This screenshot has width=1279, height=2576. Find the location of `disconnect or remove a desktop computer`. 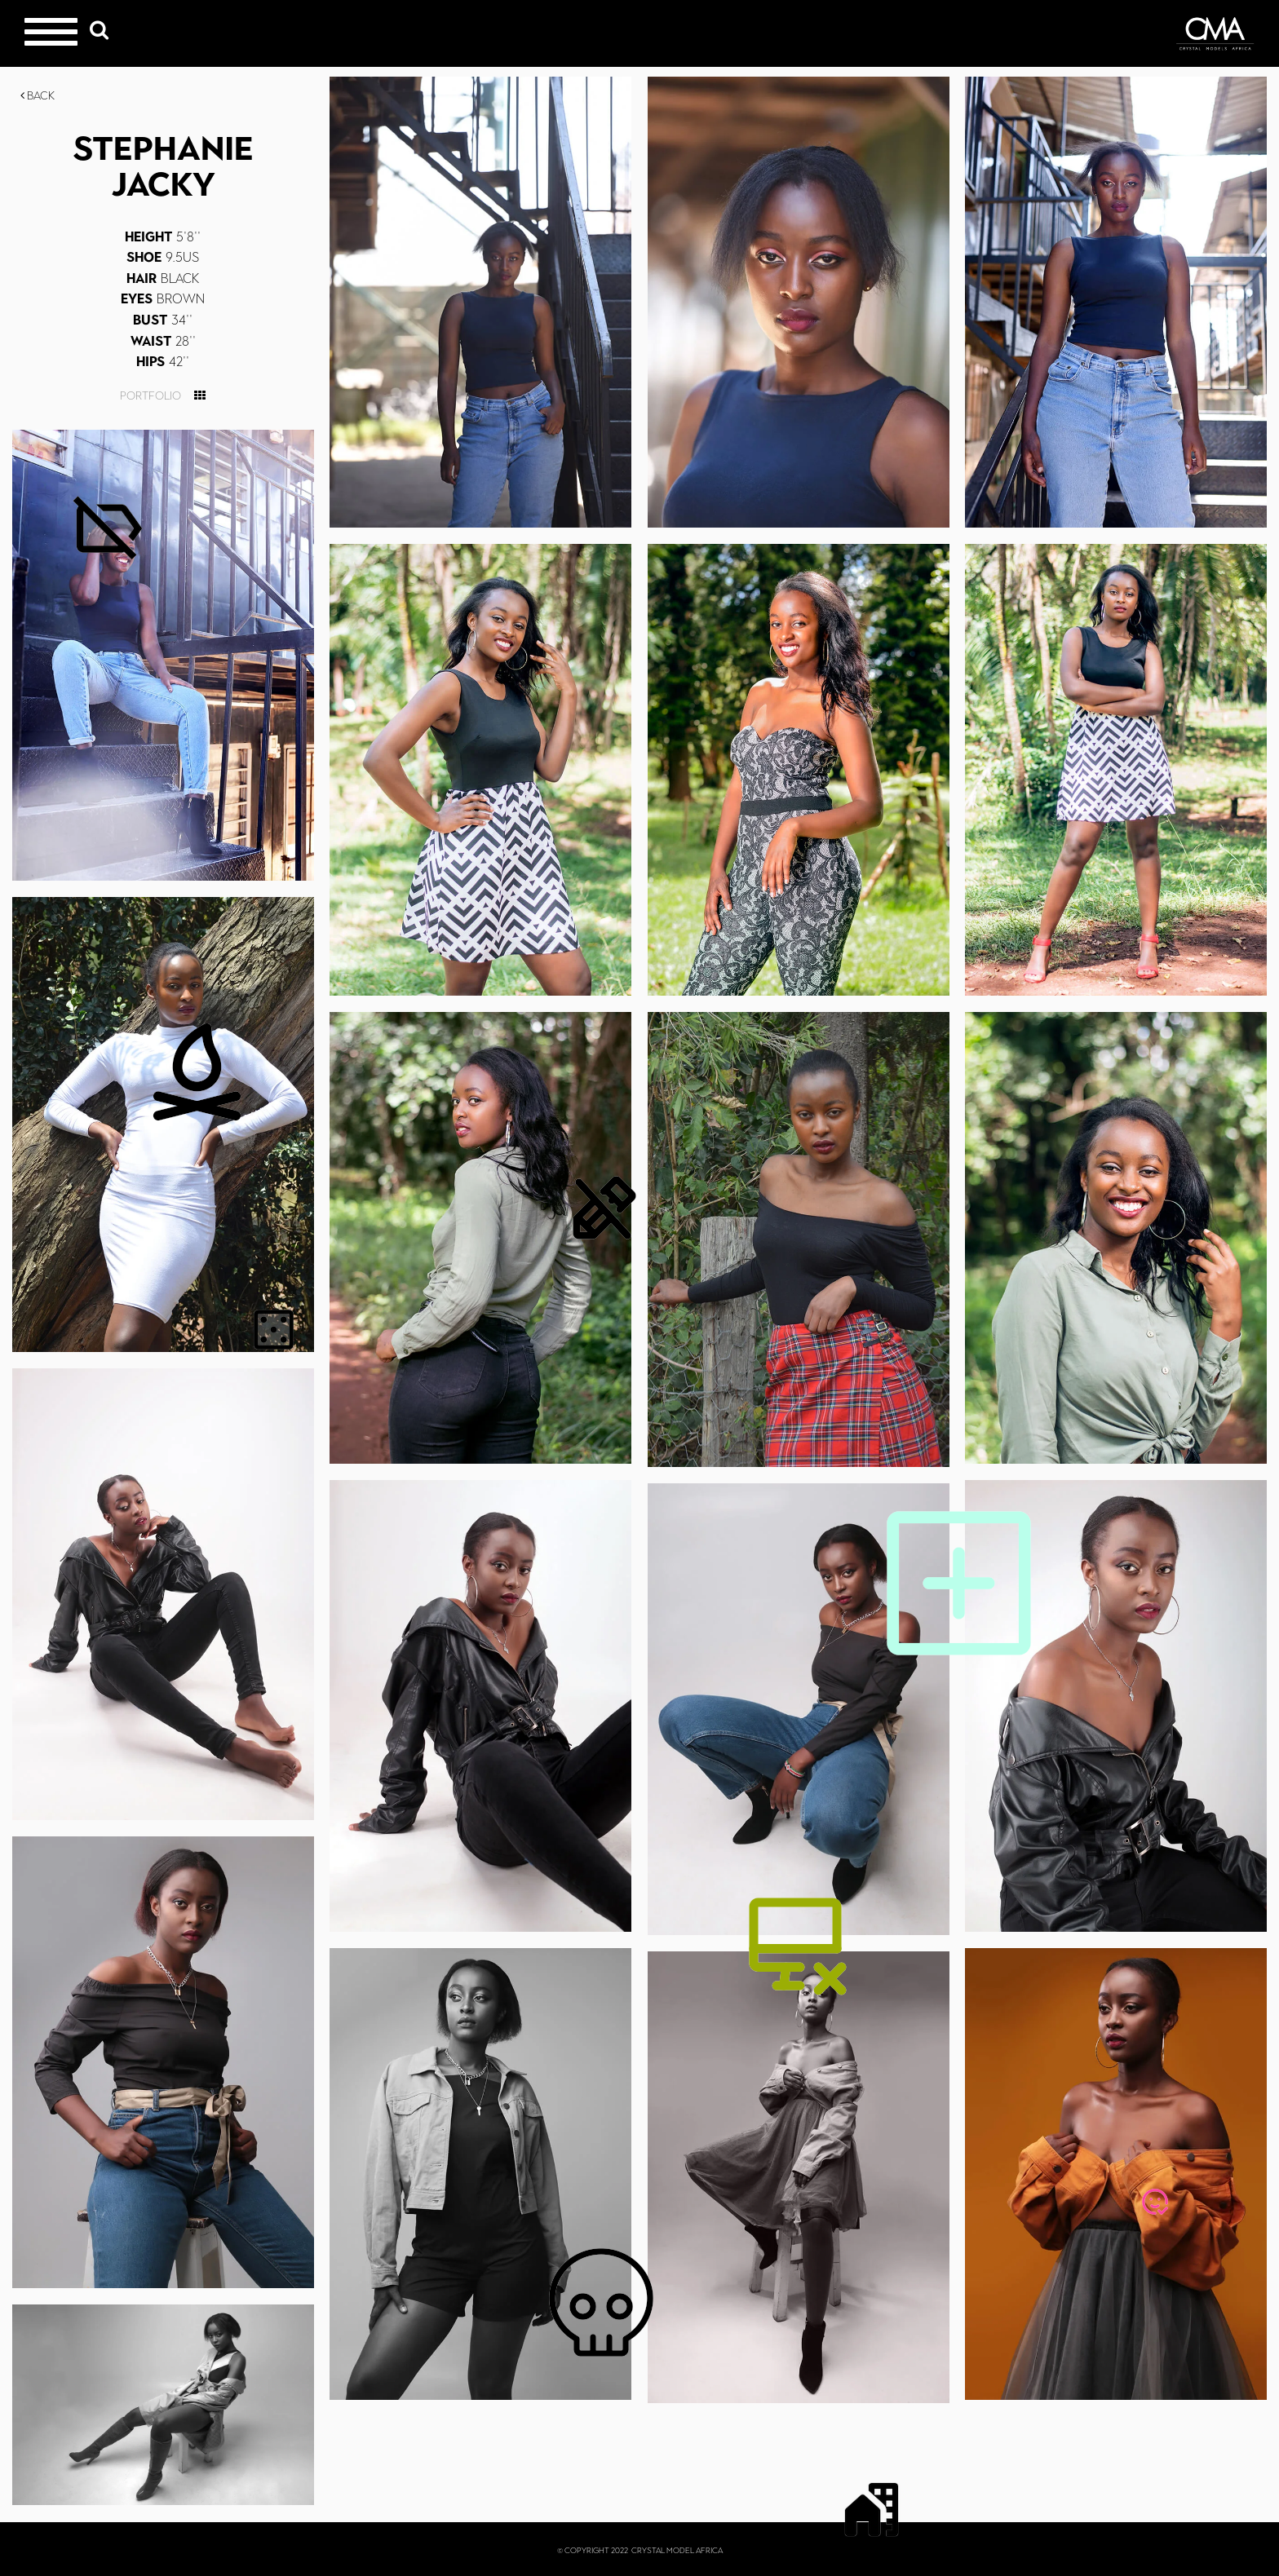

disconnect or remove a desktop computer is located at coordinates (795, 1944).